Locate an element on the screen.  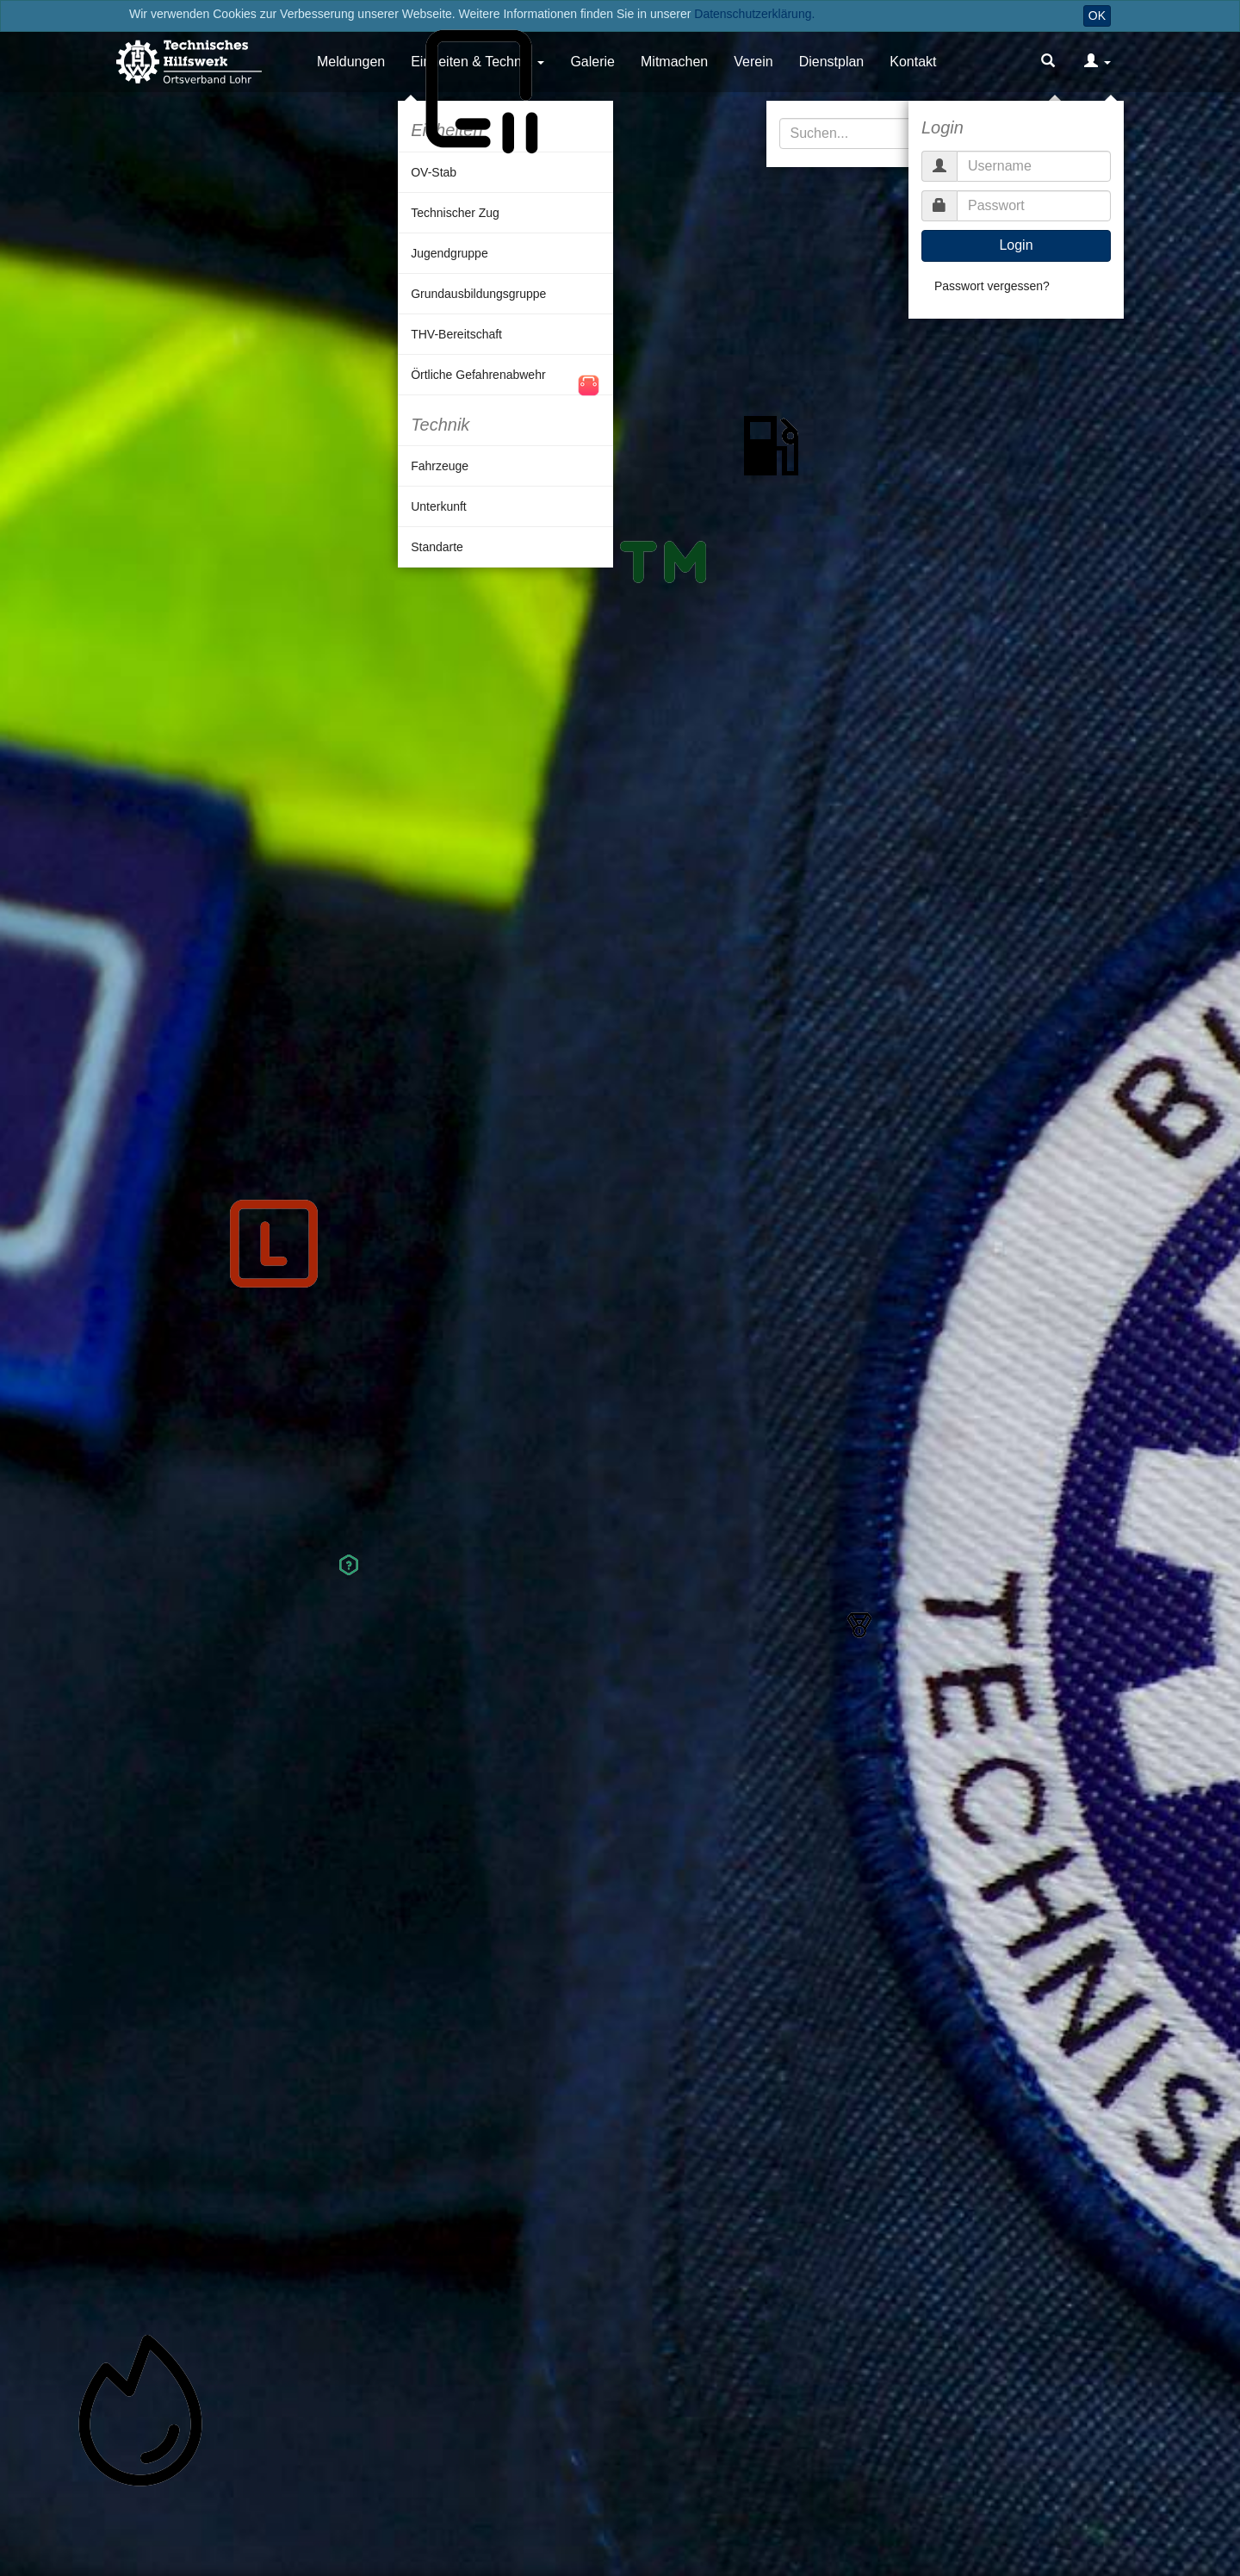
access system utilities and tools is located at coordinates (588, 385).